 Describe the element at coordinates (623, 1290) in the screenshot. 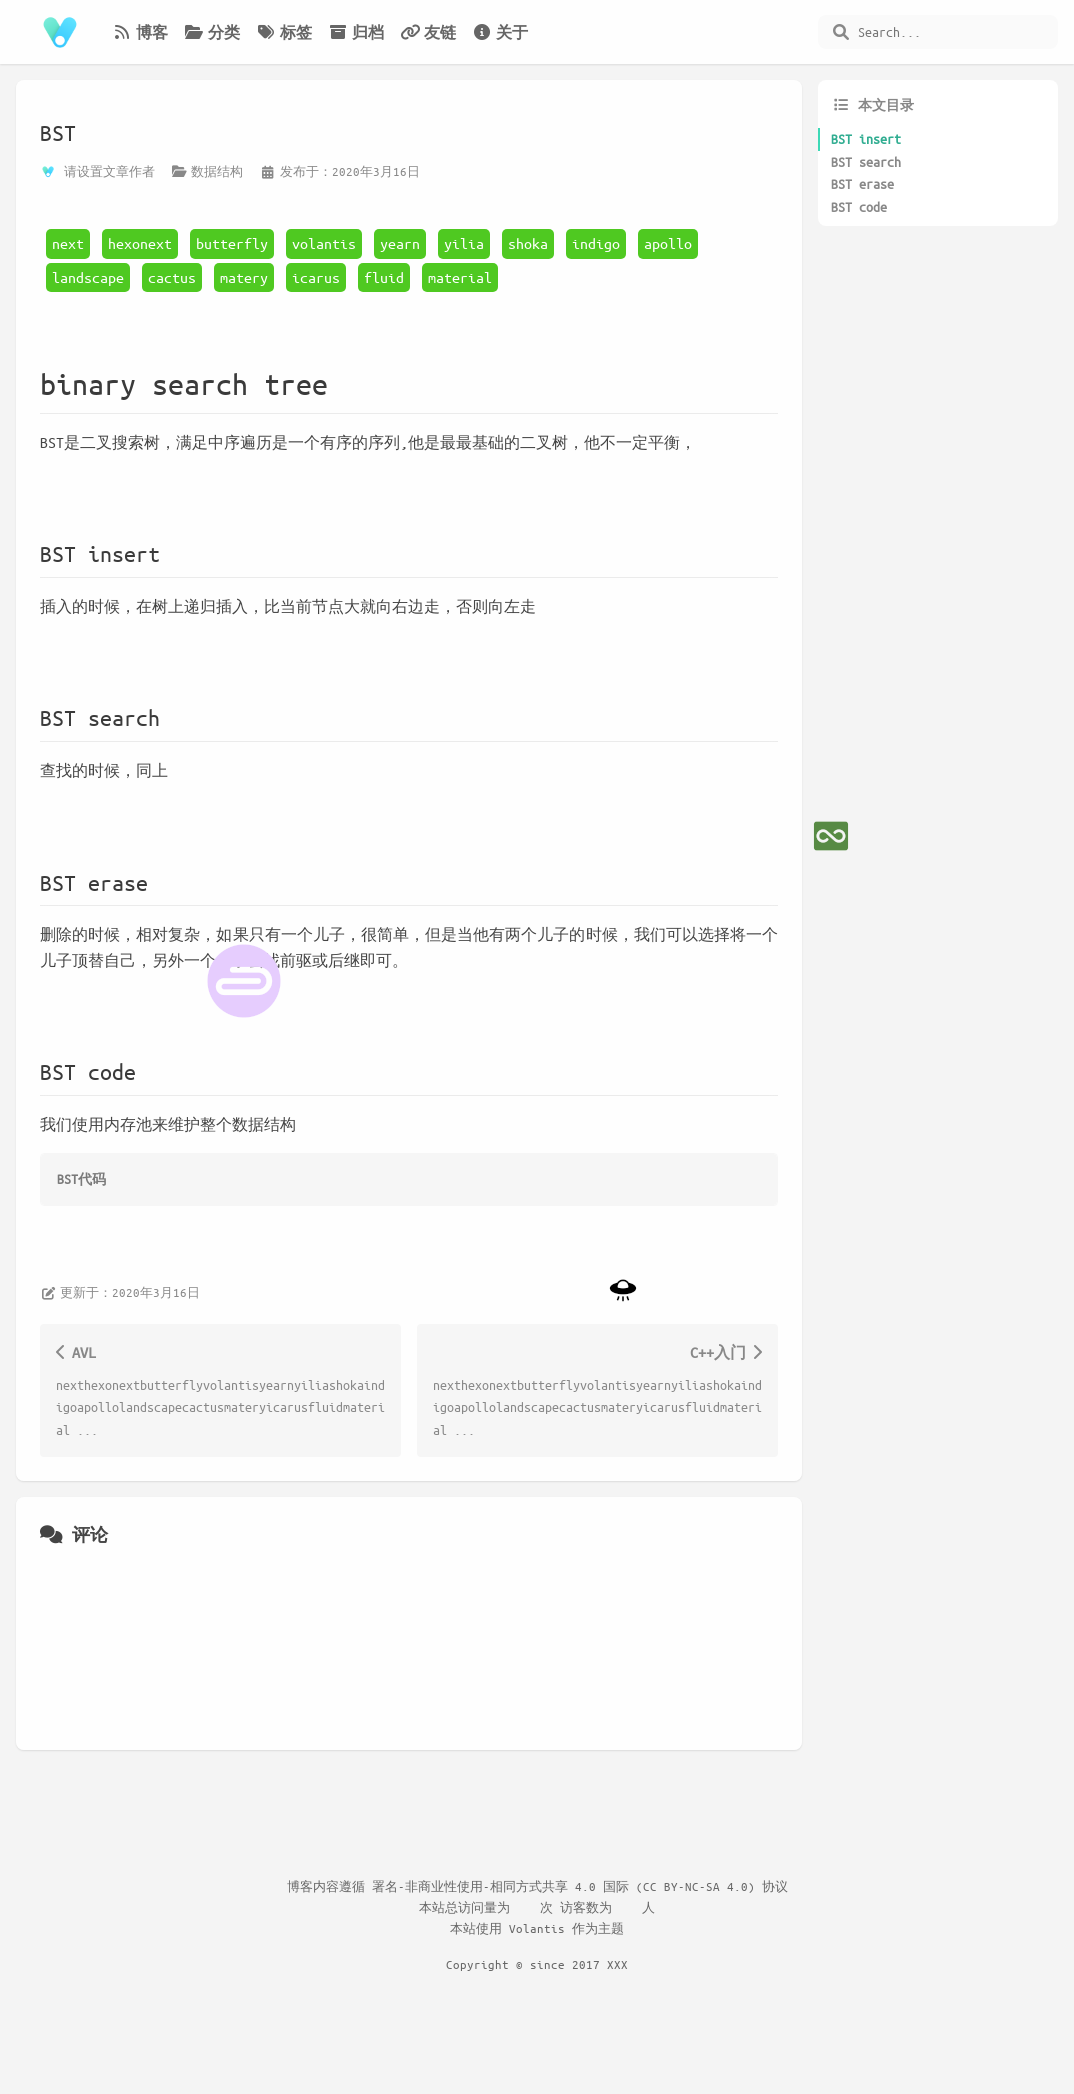

I see `access sci-fi or space-themed content` at that location.